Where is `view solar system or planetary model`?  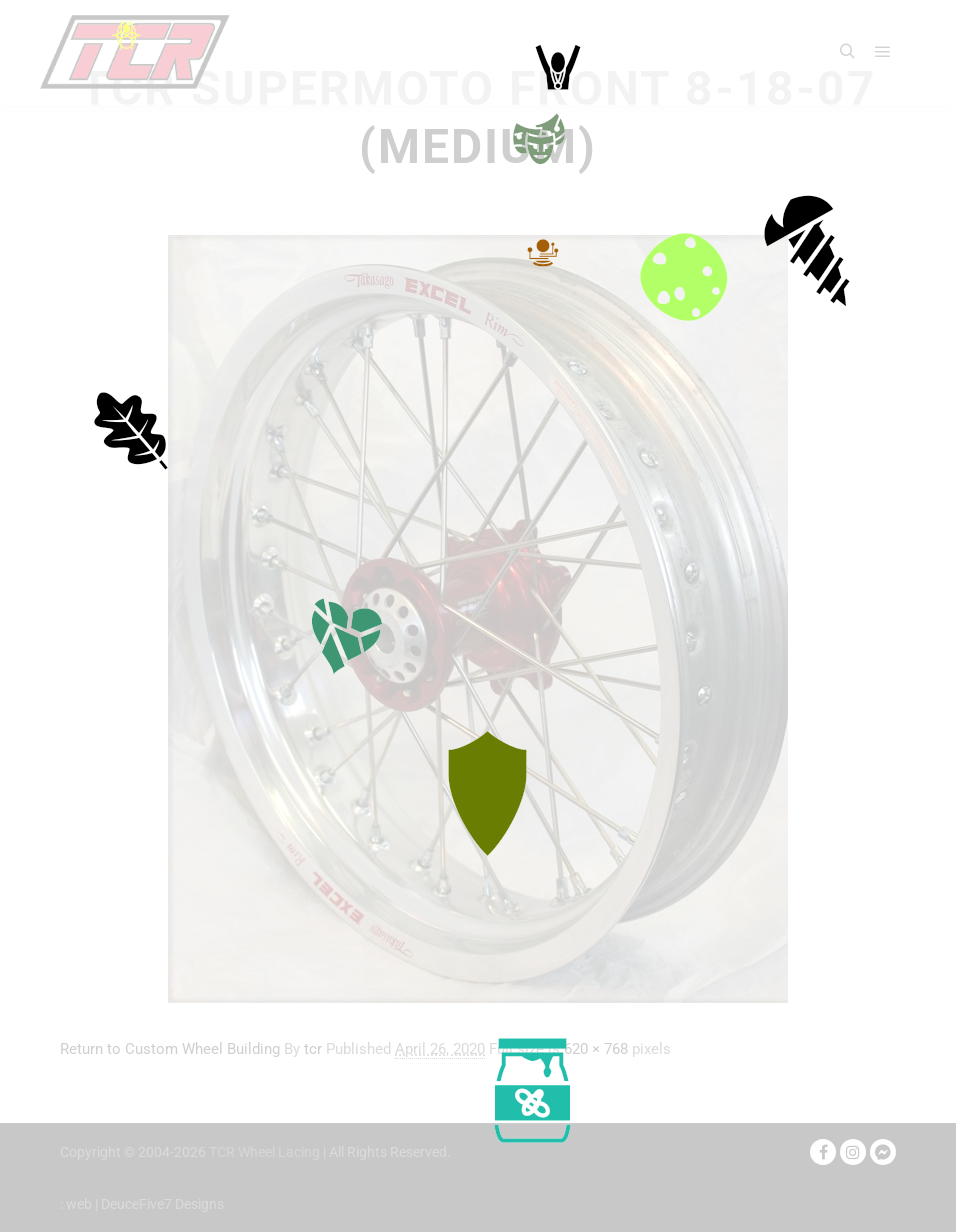
view solar system or planetary model is located at coordinates (543, 252).